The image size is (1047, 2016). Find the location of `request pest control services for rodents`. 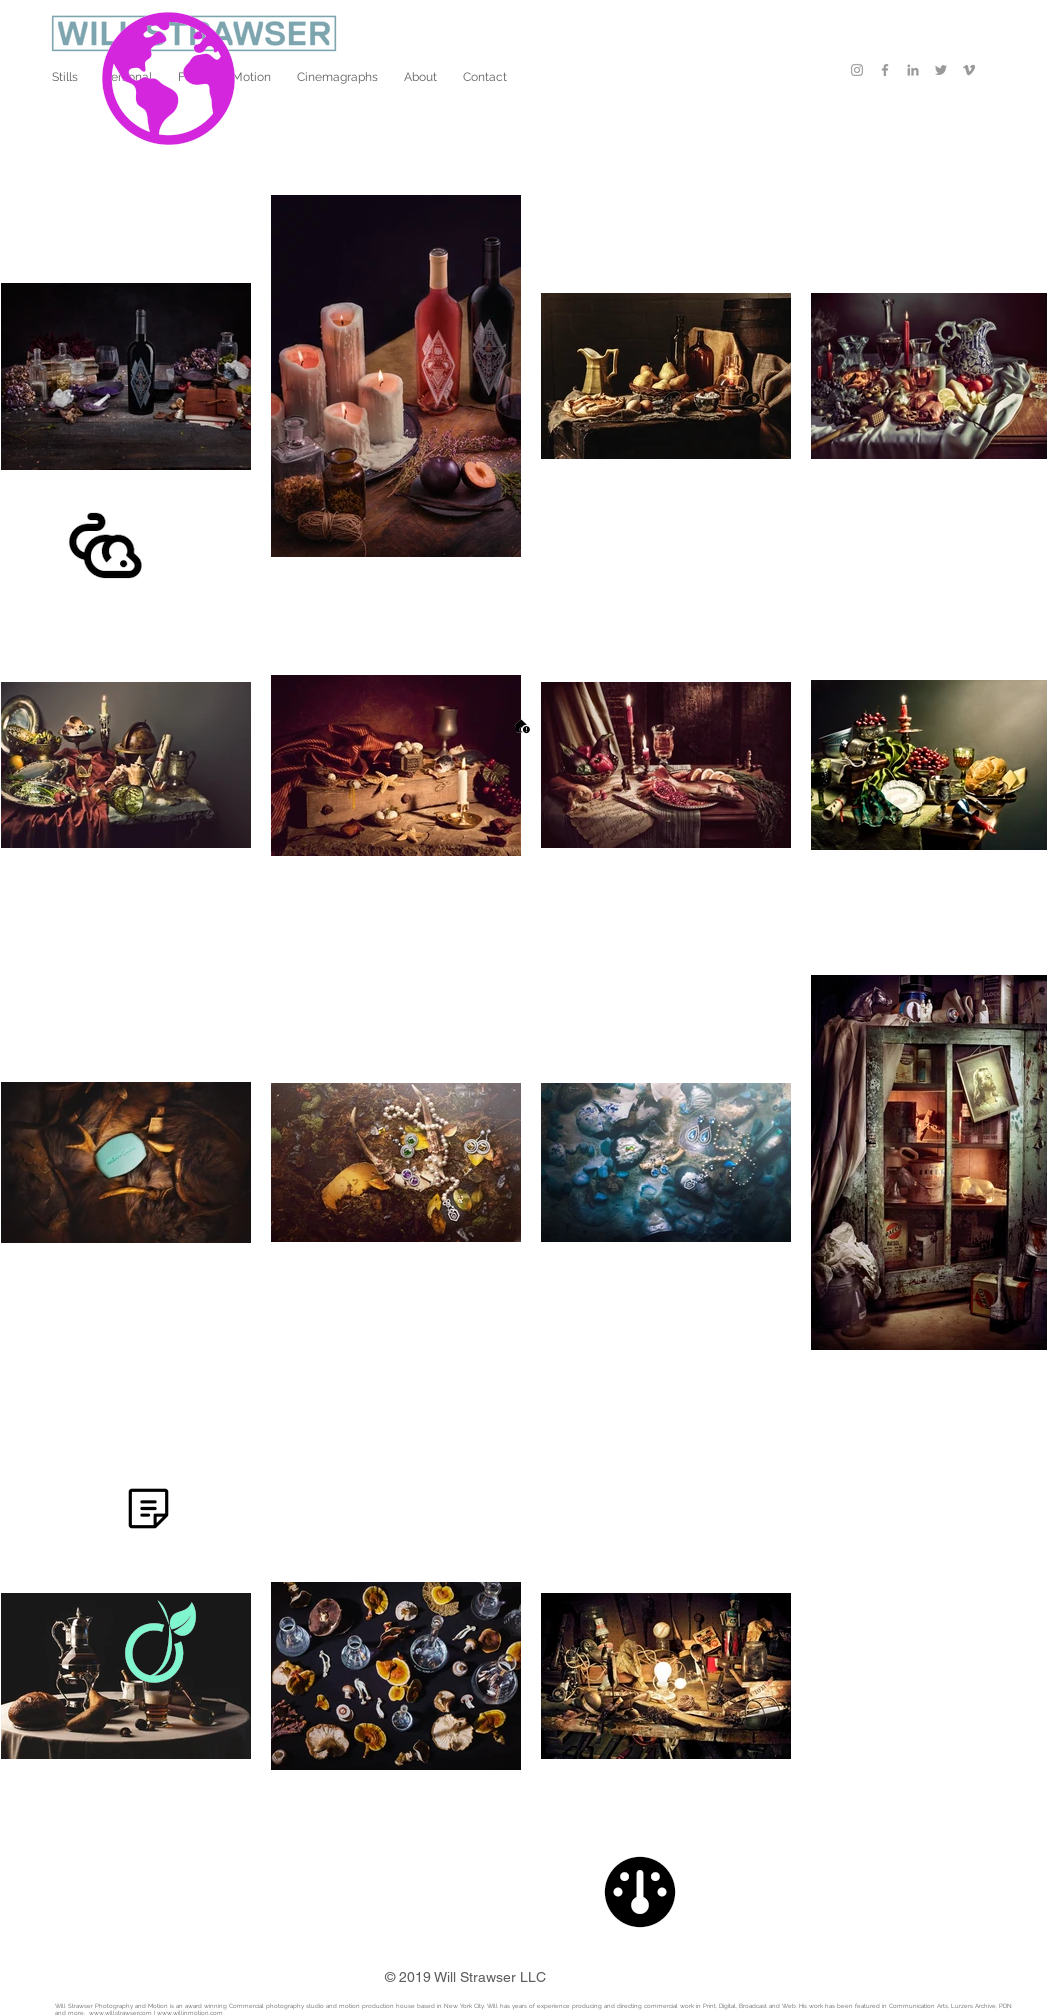

request pest control services for rodents is located at coordinates (105, 545).